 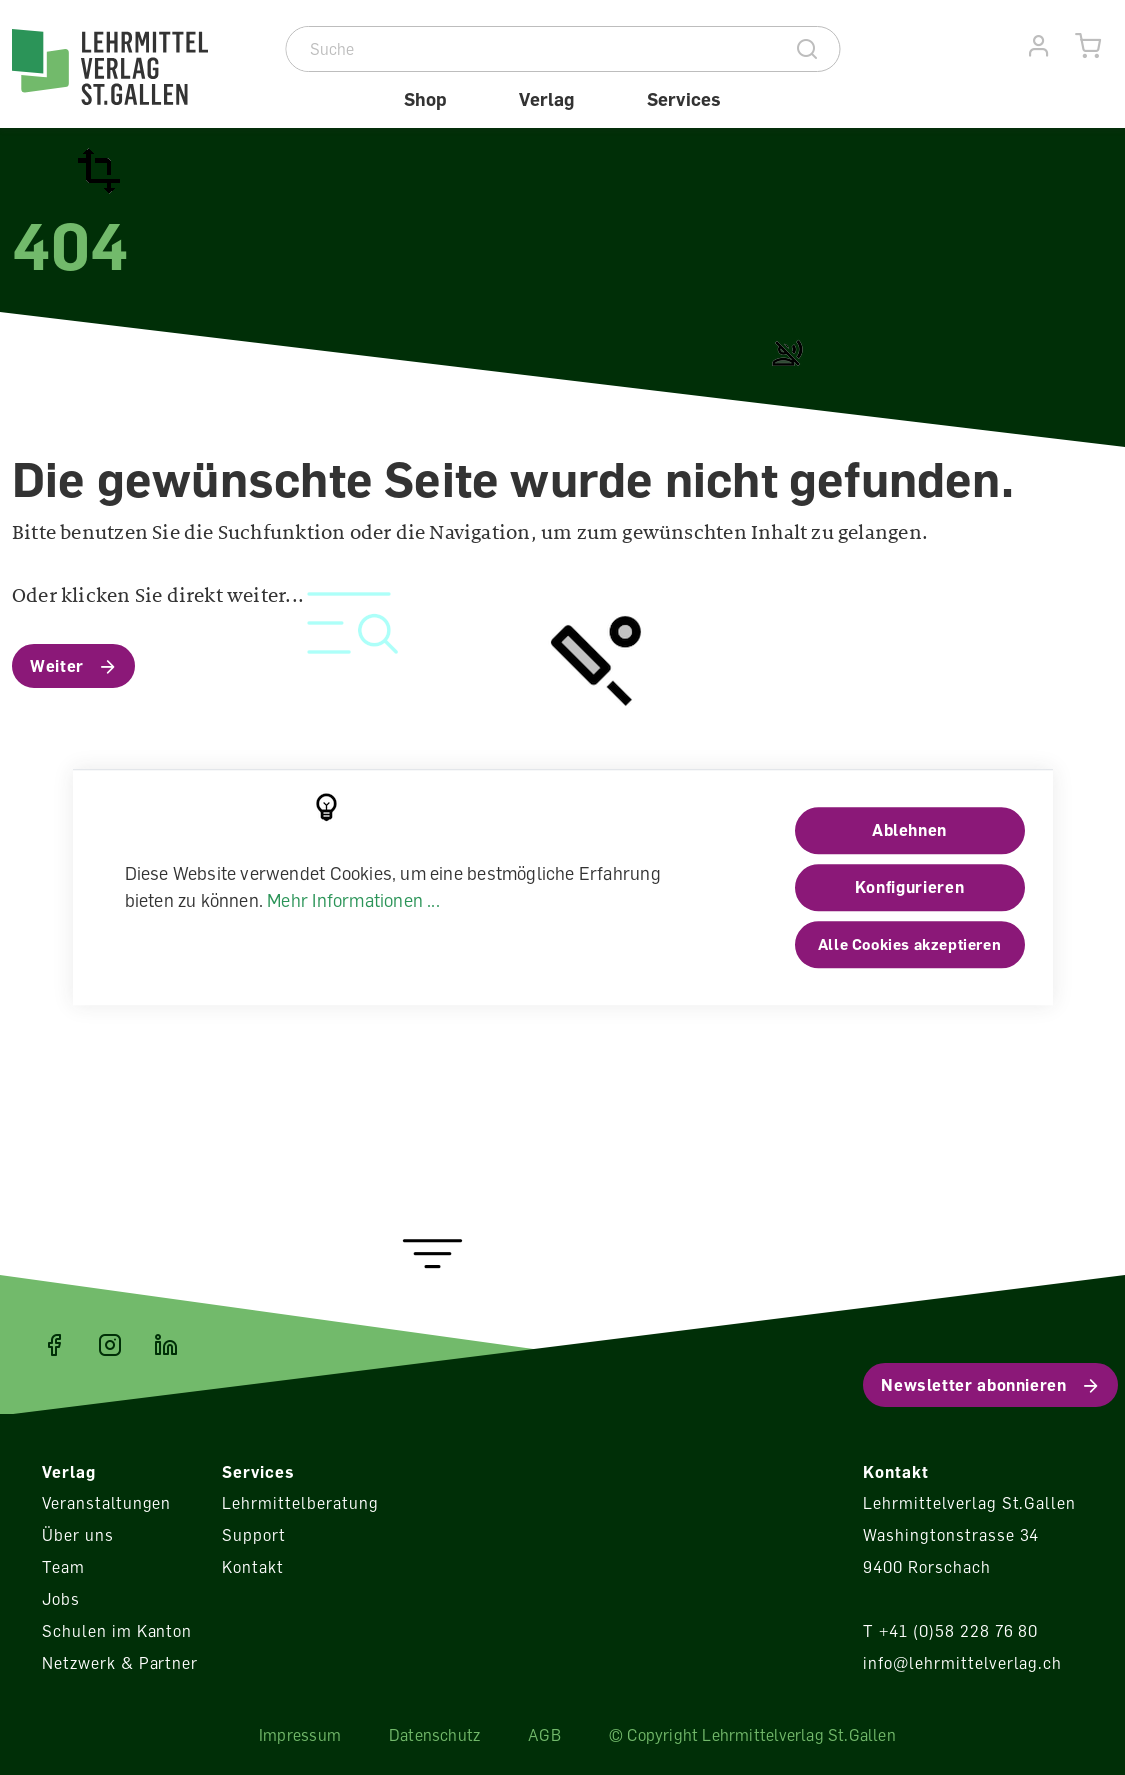 I want to click on access tips or helpful suggestions, so click(x=326, y=806).